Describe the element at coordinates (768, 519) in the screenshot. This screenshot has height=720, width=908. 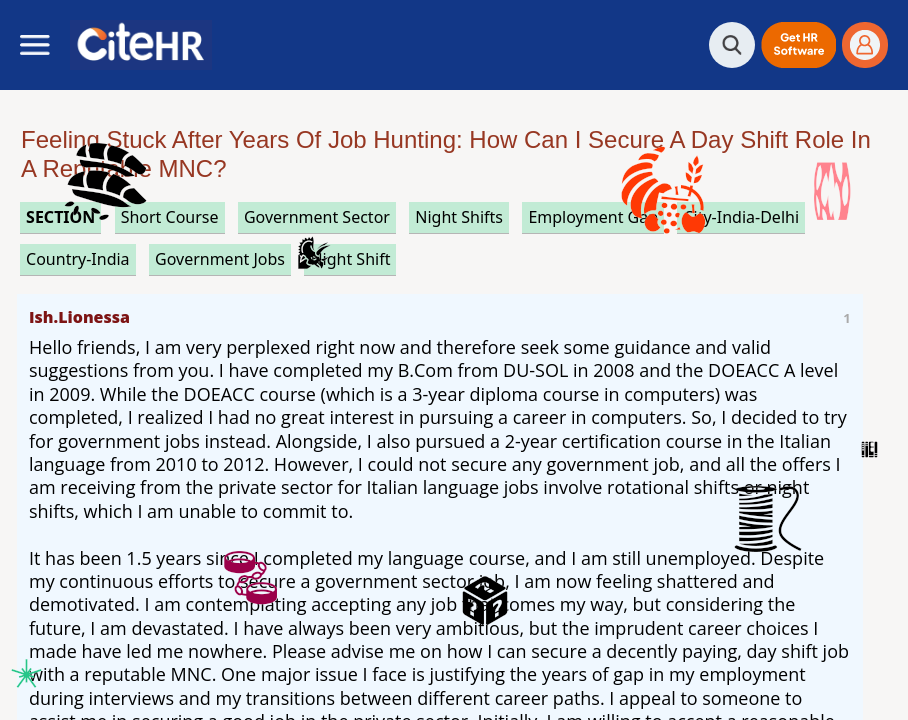
I see `wire or cable inventory item` at that location.